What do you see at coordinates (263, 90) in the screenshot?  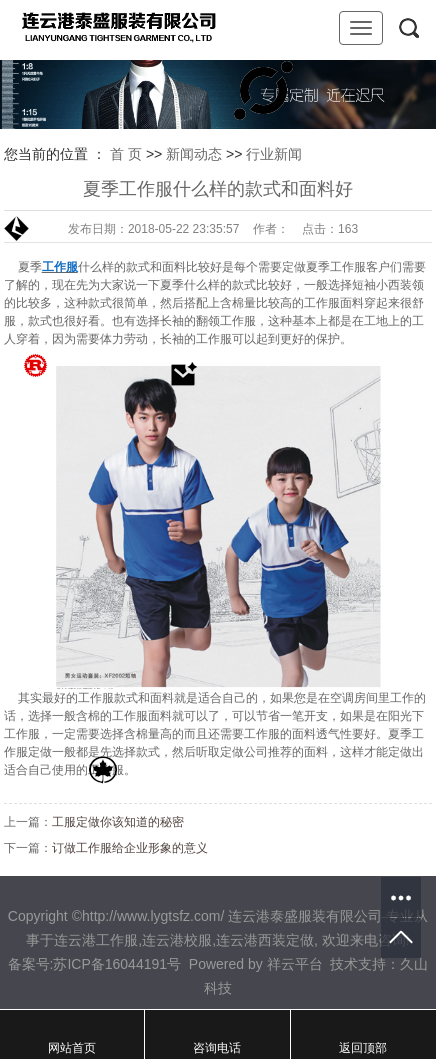 I see `icon logo for the simple-icons project` at bounding box center [263, 90].